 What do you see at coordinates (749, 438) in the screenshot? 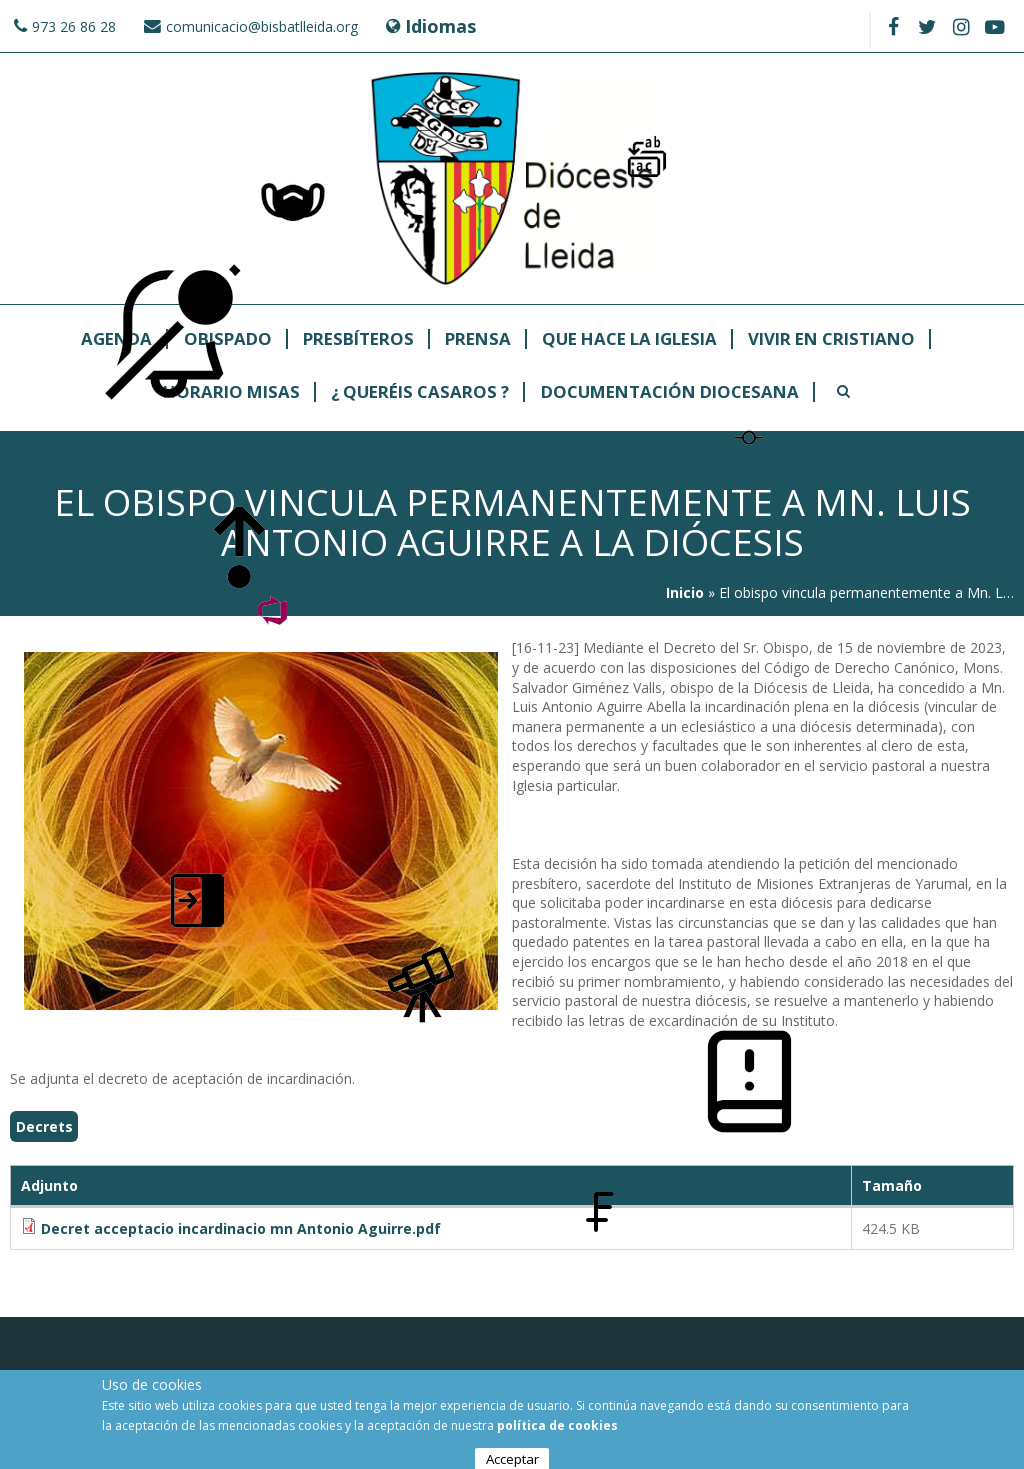
I see `view commit details in a repository` at bounding box center [749, 438].